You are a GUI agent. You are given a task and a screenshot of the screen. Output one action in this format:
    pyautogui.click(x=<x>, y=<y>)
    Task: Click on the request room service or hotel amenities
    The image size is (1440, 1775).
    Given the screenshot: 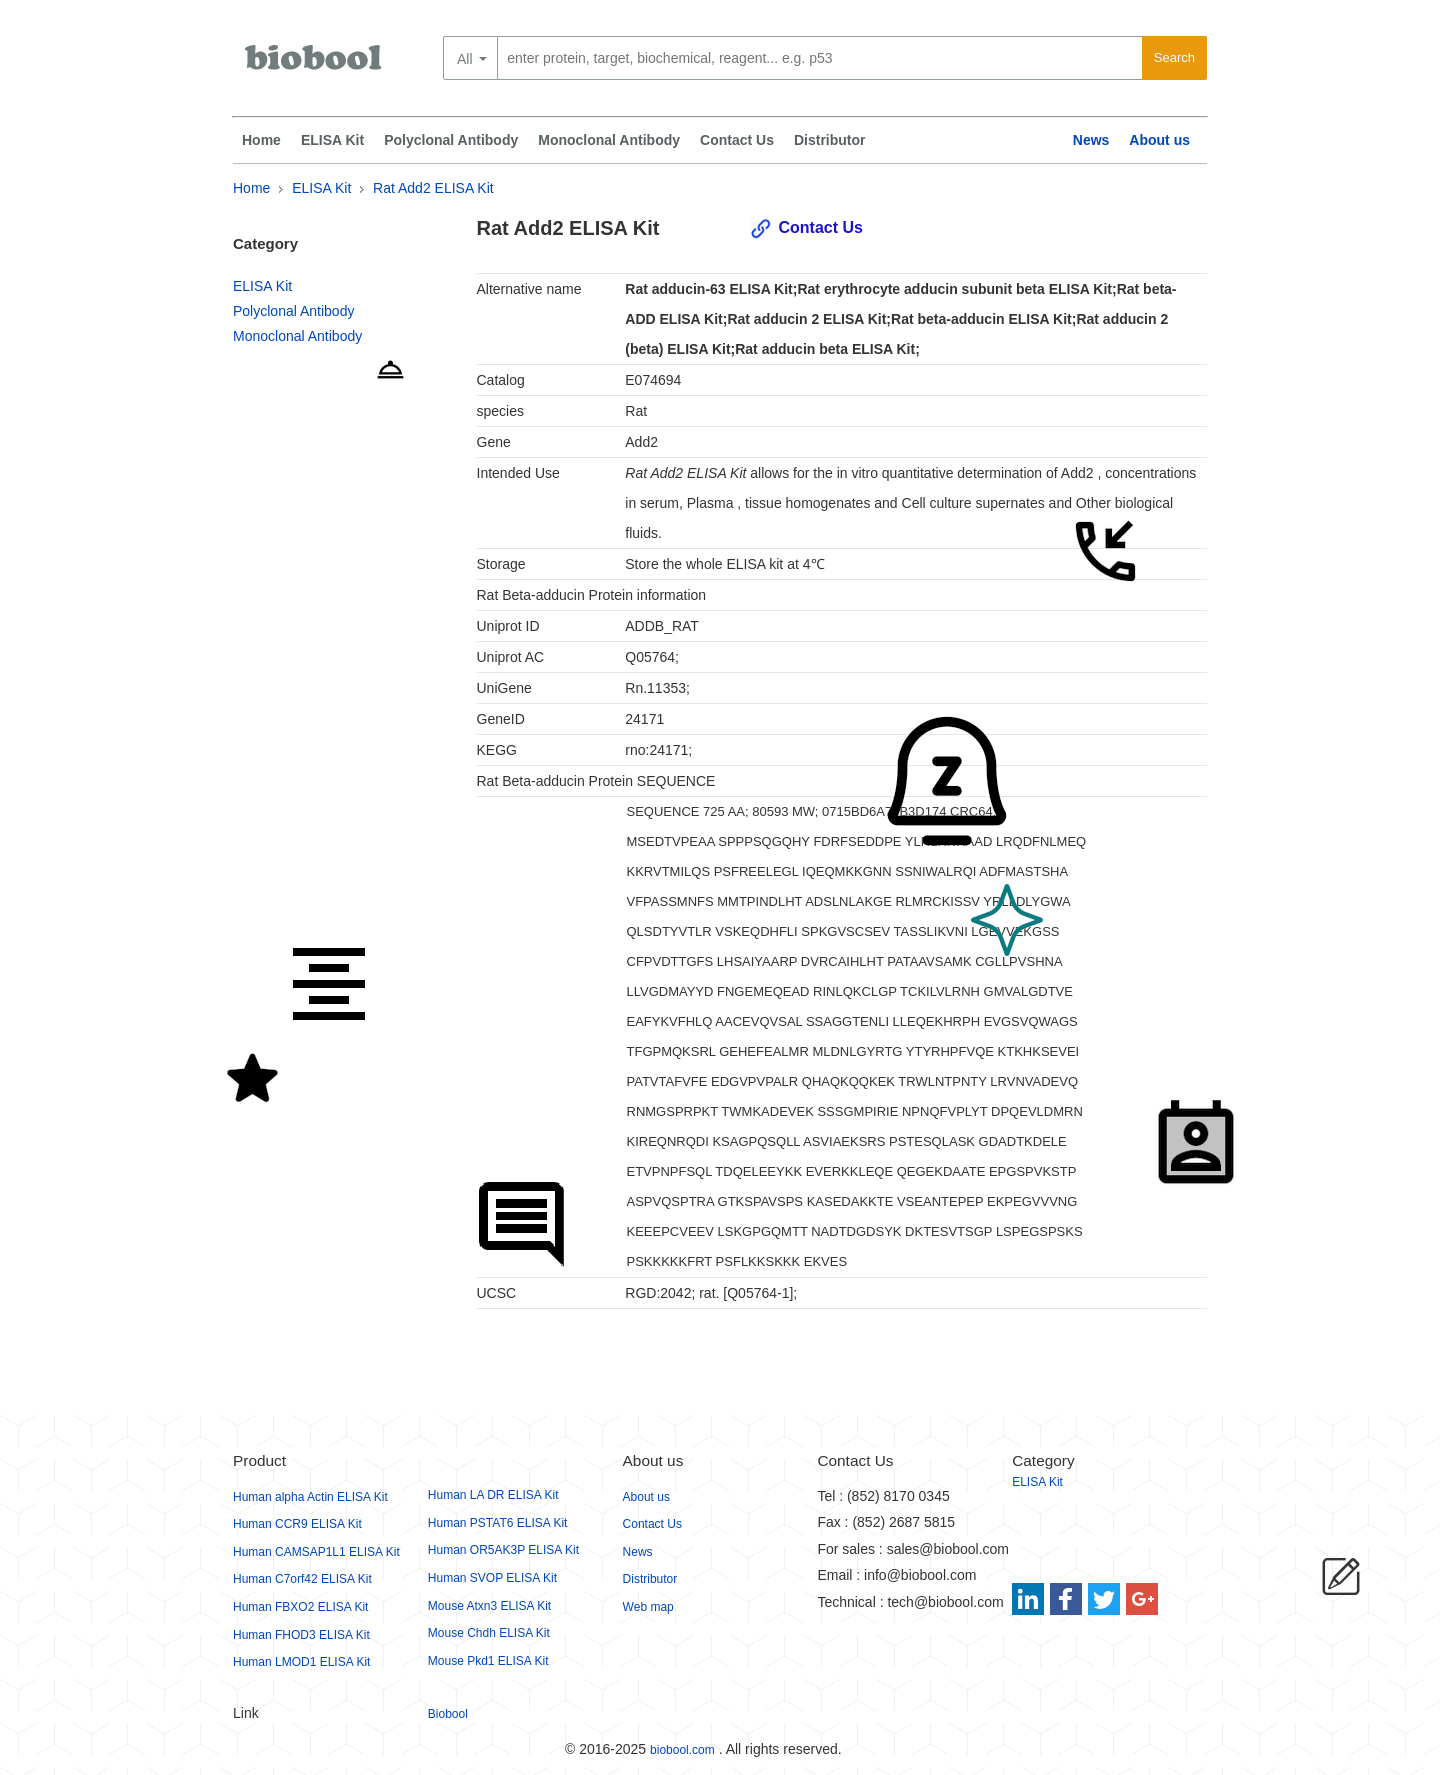 What is the action you would take?
    pyautogui.click(x=390, y=369)
    